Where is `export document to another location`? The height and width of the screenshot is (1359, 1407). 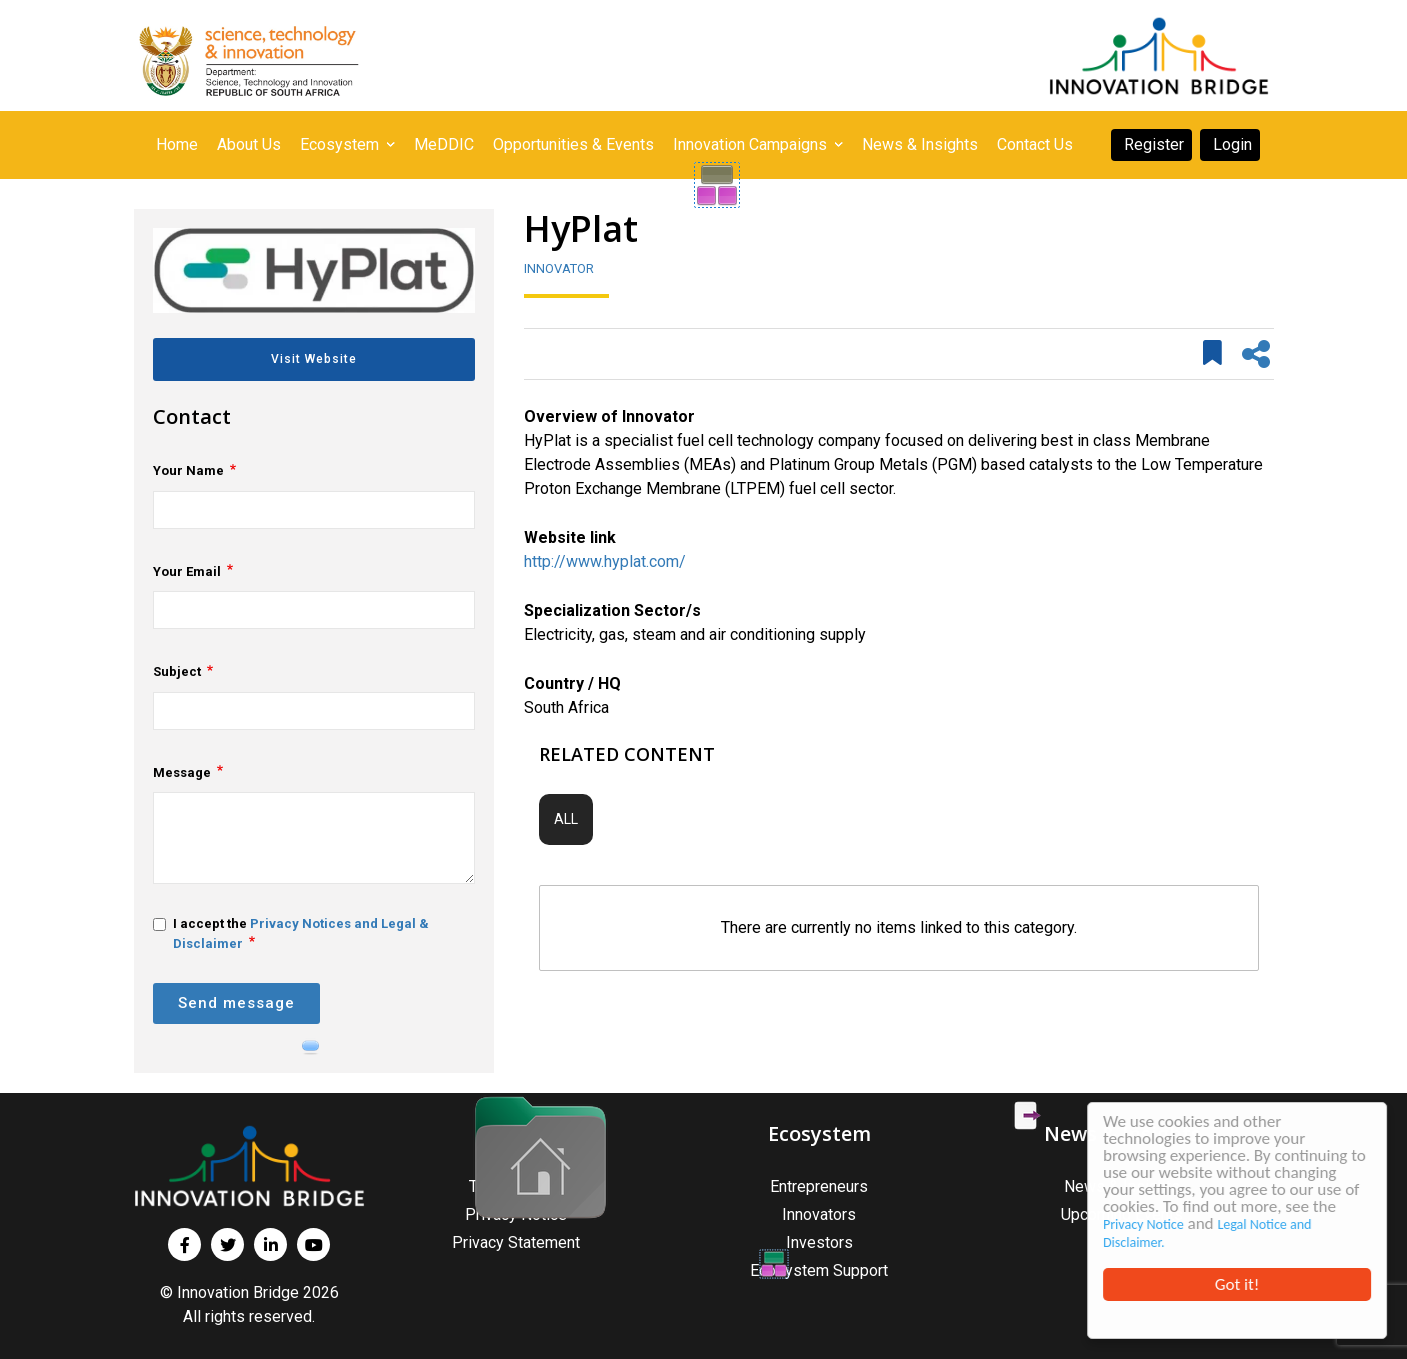
export document to another location is located at coordinates (1025, 1115).